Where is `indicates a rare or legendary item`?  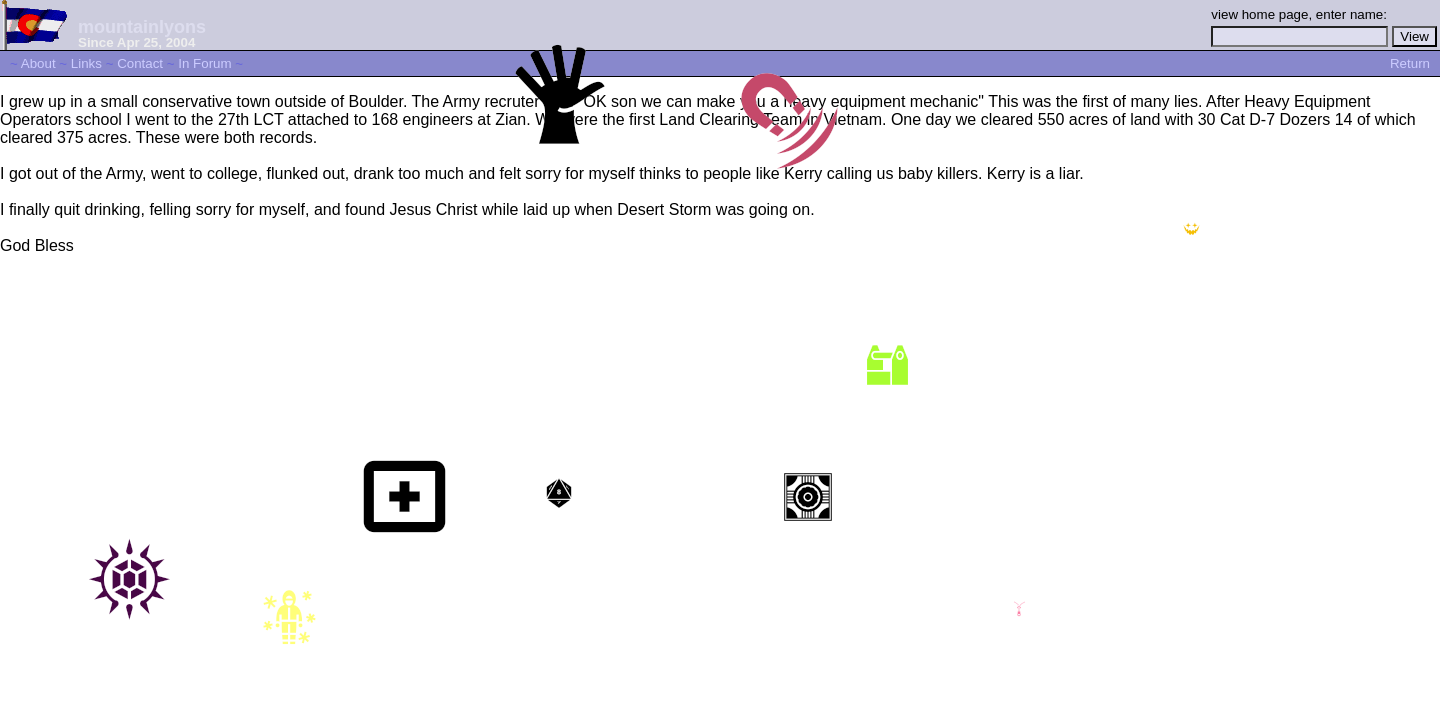 indicates a rare or legendary item is located at coordinates (129, 579).